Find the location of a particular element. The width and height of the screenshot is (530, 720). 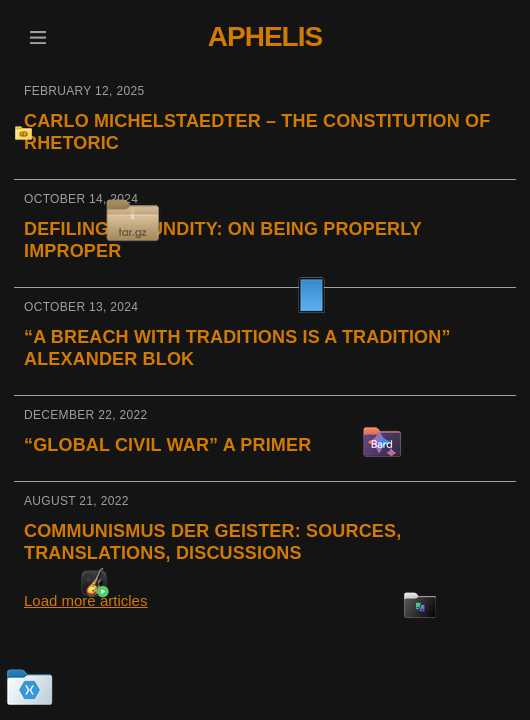

open folder containing JetBrains Code With Me projects is located at coordinates (420, 606).